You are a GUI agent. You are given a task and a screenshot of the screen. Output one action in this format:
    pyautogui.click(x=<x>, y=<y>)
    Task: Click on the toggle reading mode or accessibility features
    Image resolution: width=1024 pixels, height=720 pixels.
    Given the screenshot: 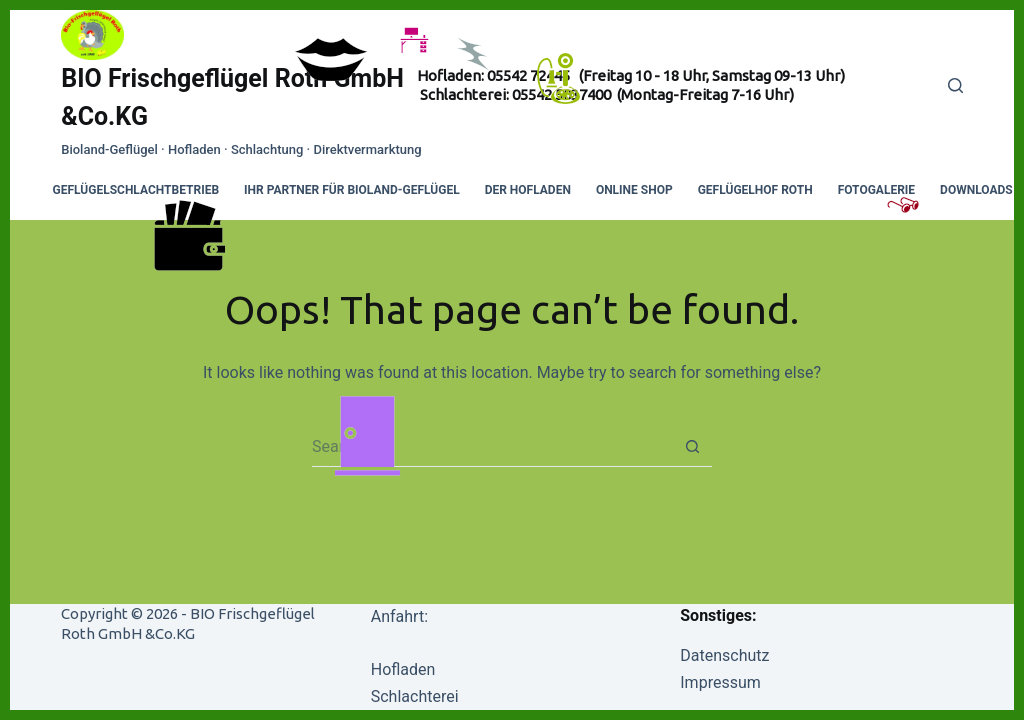 What is the action you would take?
    pyautogui.click(x=903, y=205)
    